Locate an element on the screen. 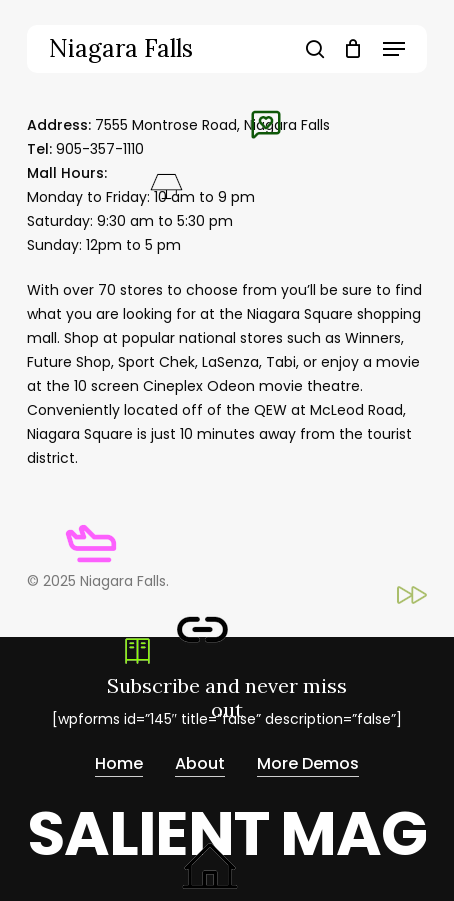  toggle desk lamp or reading light is located at coordinates (166, 186).